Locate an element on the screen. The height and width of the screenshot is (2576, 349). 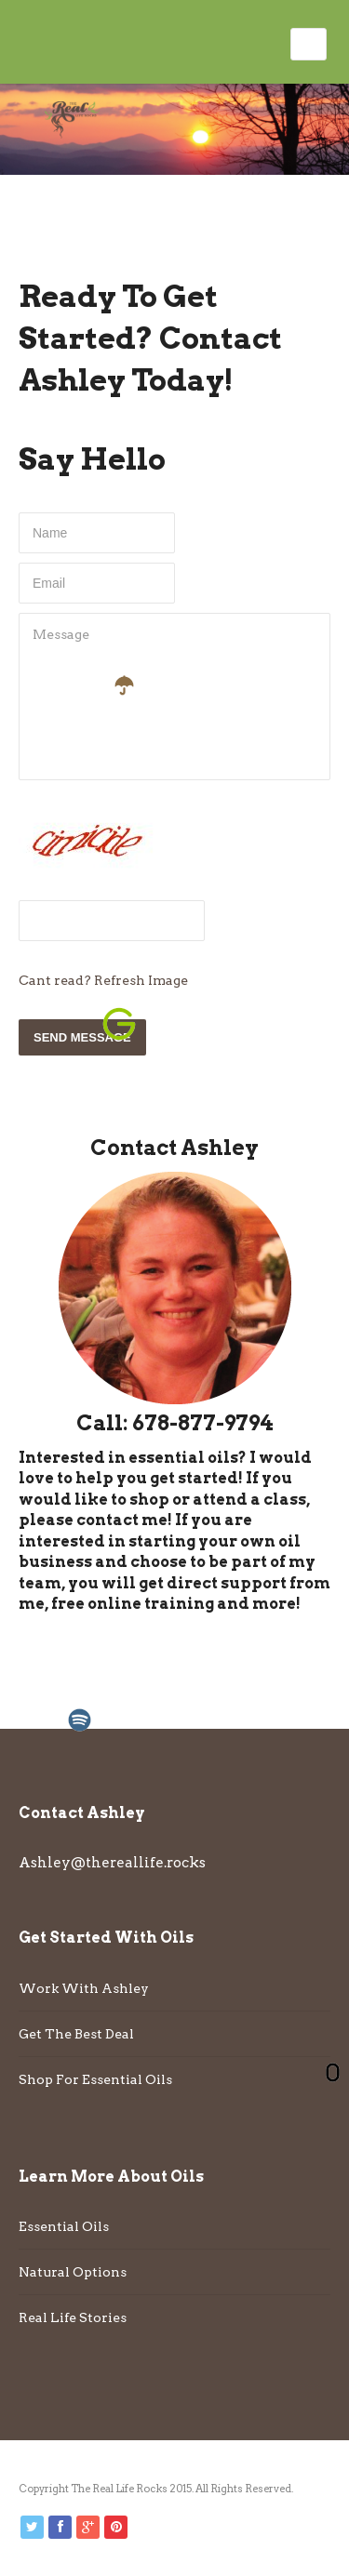
indicates zero items or empty count is located at coordinates (332, 2072).